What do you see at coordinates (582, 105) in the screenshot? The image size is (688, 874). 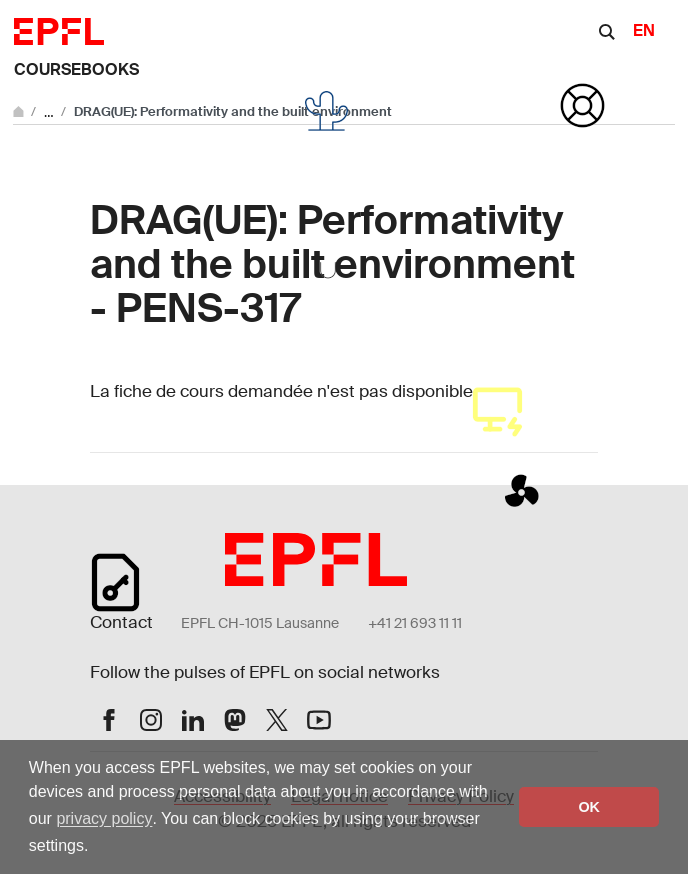 I see `access help or support` at bounding box center [582, 105].